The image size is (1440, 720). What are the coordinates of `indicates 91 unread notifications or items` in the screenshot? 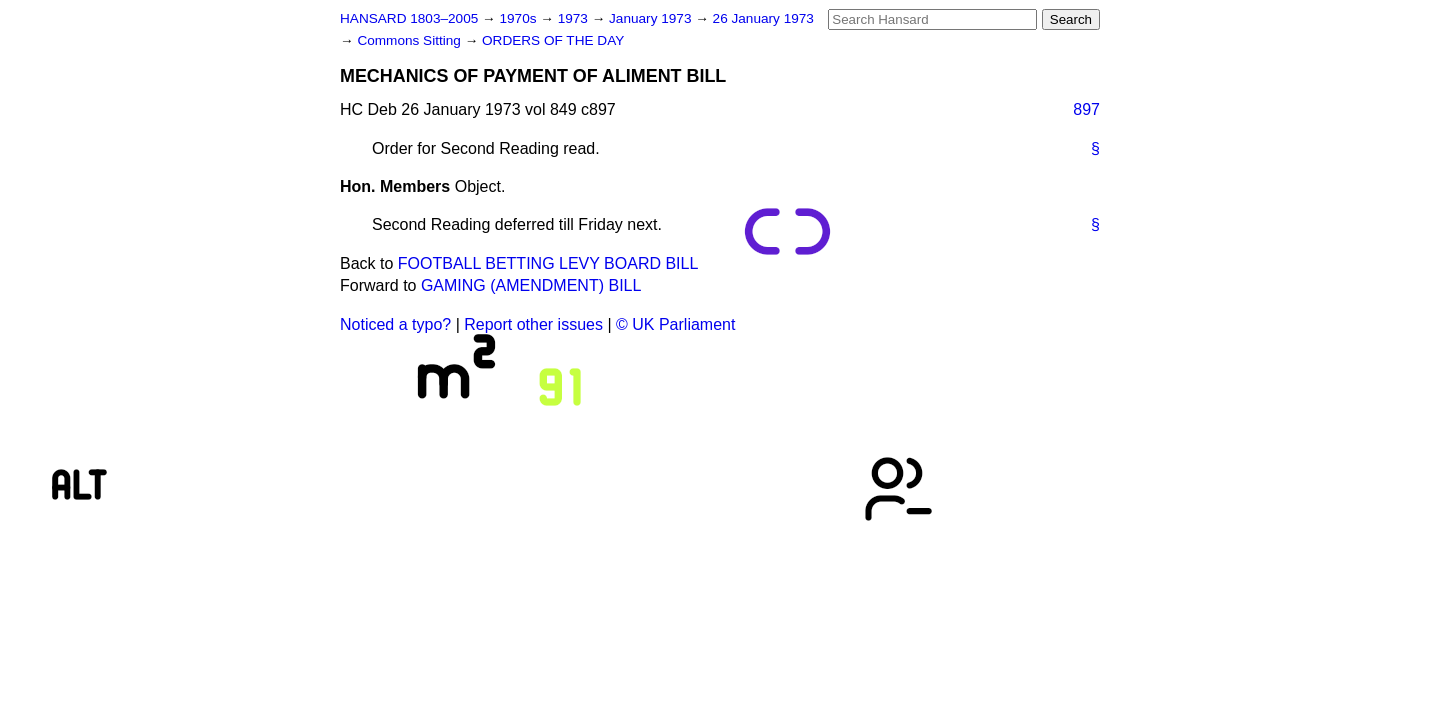 It's located at (562, 387).